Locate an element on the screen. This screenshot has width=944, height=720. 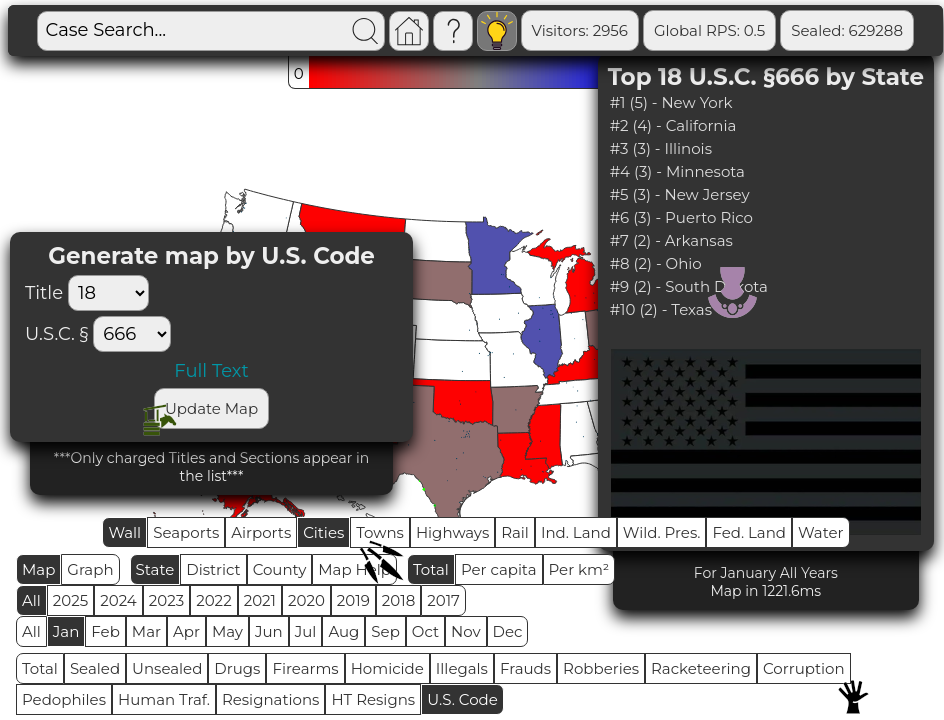
access kitchen tools or cutlery options is located at coordinates (381, 562).